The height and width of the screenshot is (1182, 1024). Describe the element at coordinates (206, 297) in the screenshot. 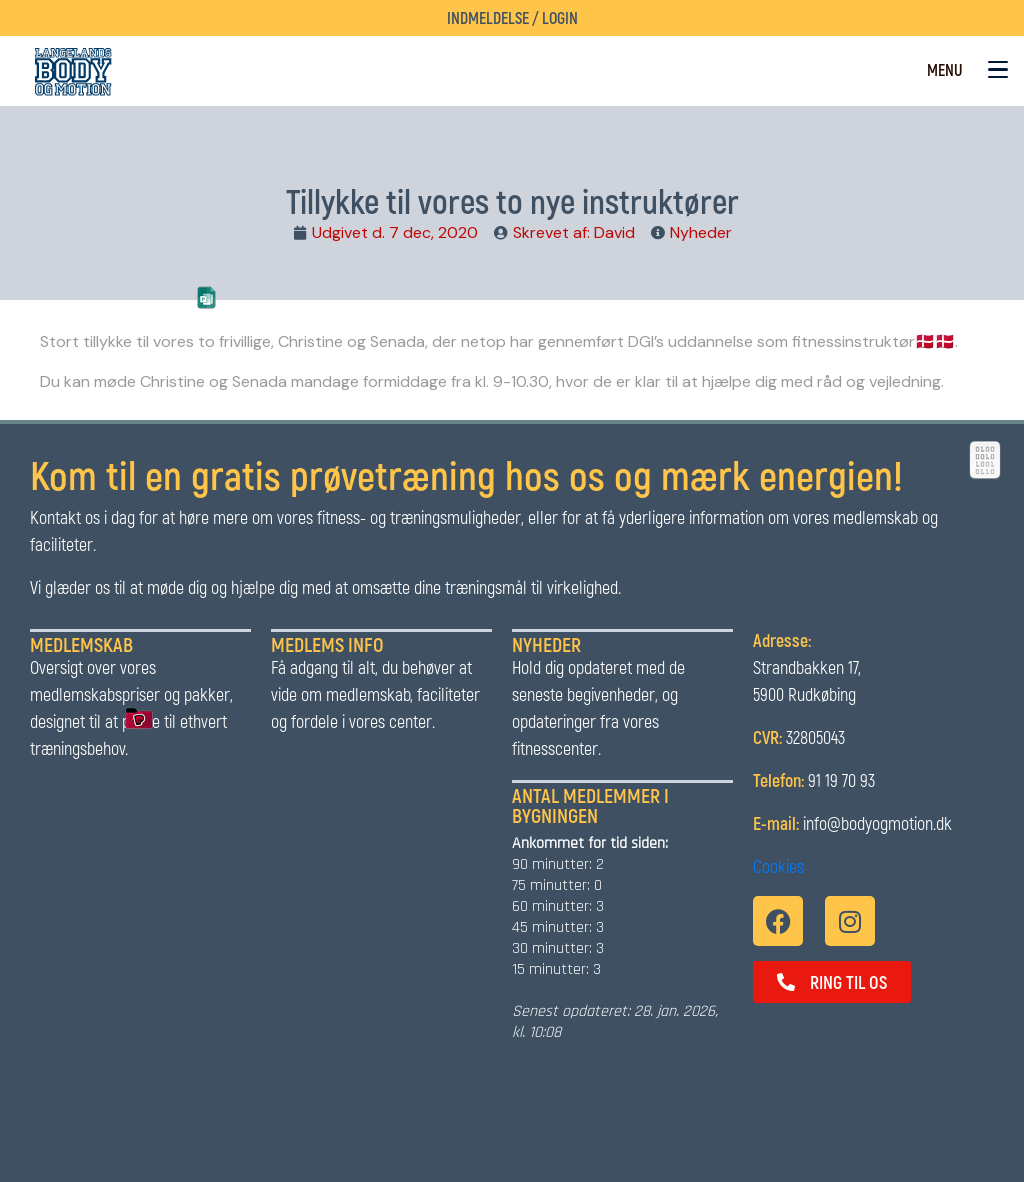

I see `microsoft publisher document file` at that location.